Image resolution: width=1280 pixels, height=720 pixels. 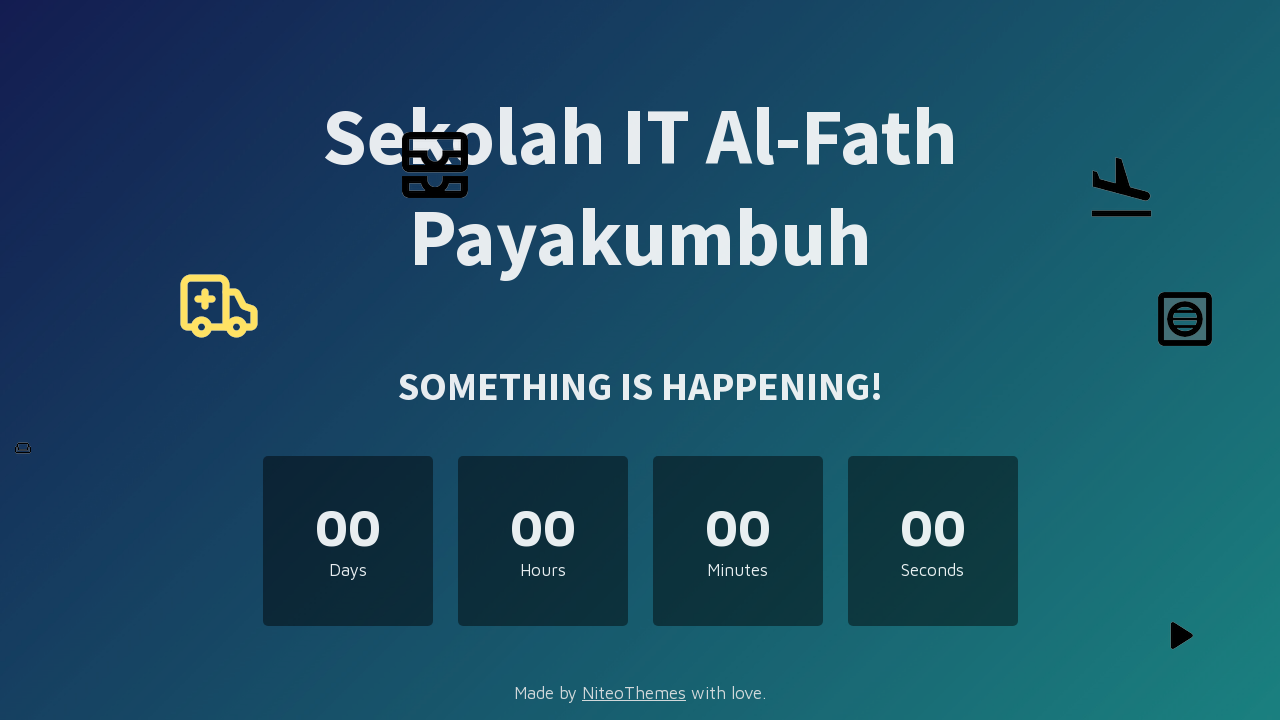 I want to click on view all inboxes in one place, so click(x=435, y=165).